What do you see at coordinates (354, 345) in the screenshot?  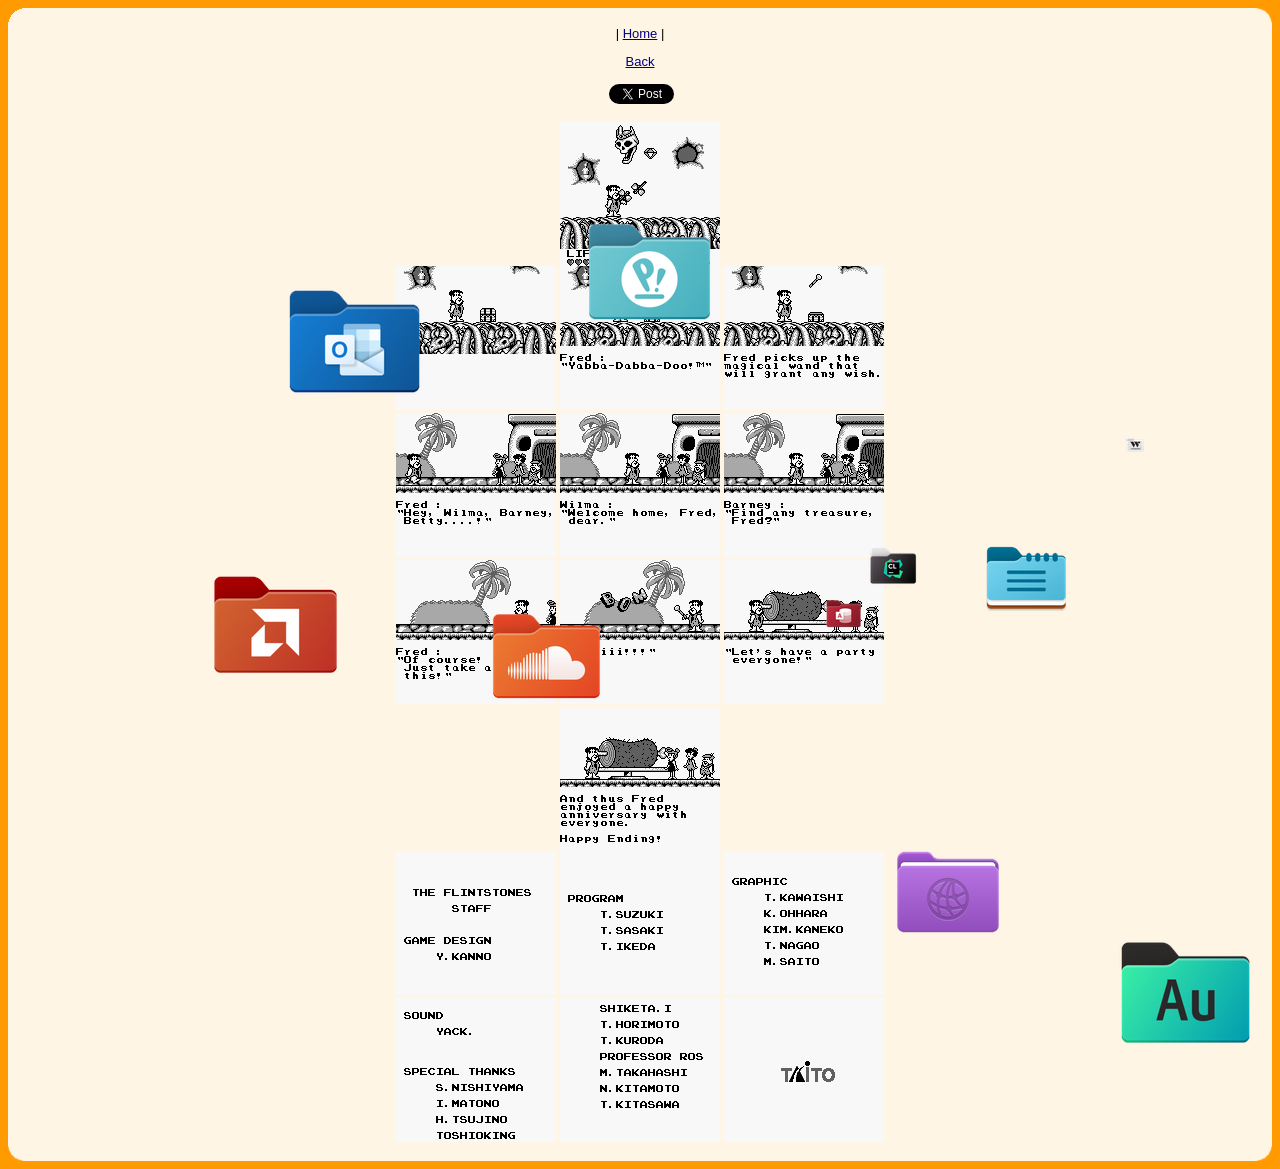 I see `open folder containing microsoft outlook files` at bounding box center [354, 345].